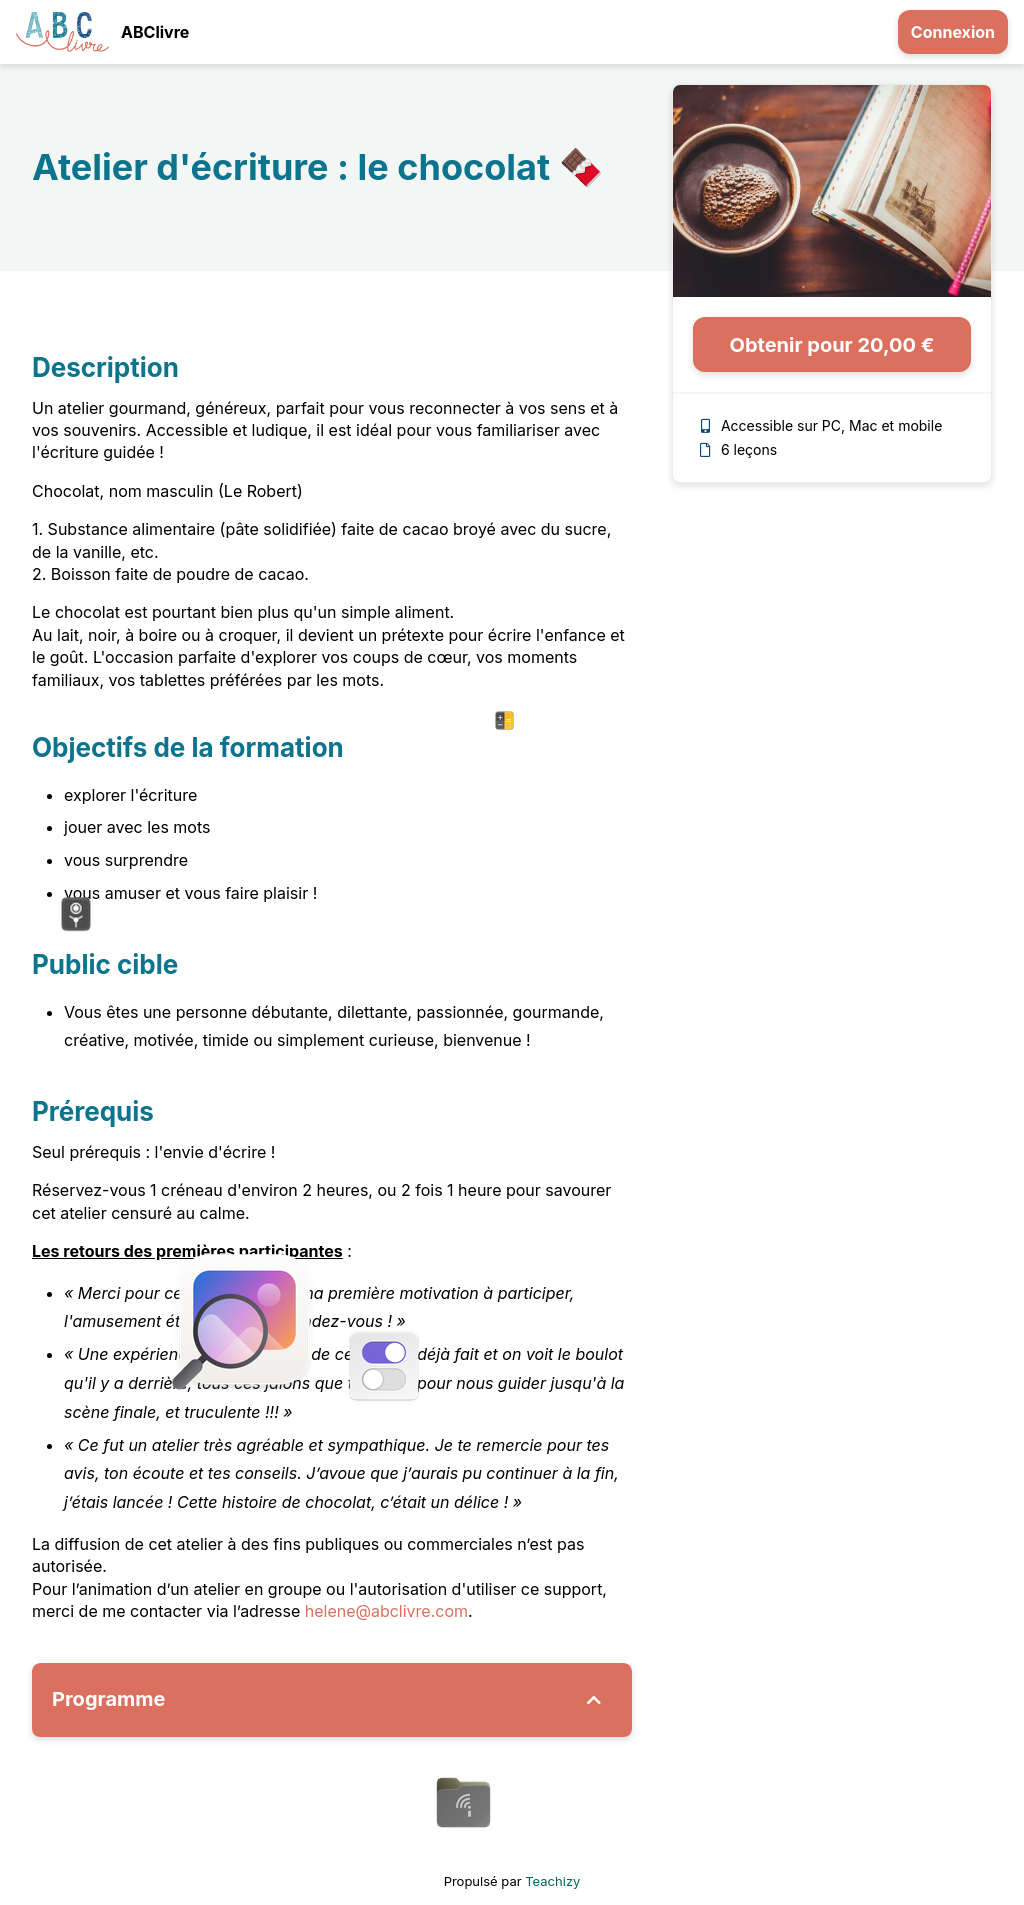  What do you see at coordinates (463, 1802) in the screenshot?
I see `open insync cloud sync folder` at bounding box center [463, 1802].